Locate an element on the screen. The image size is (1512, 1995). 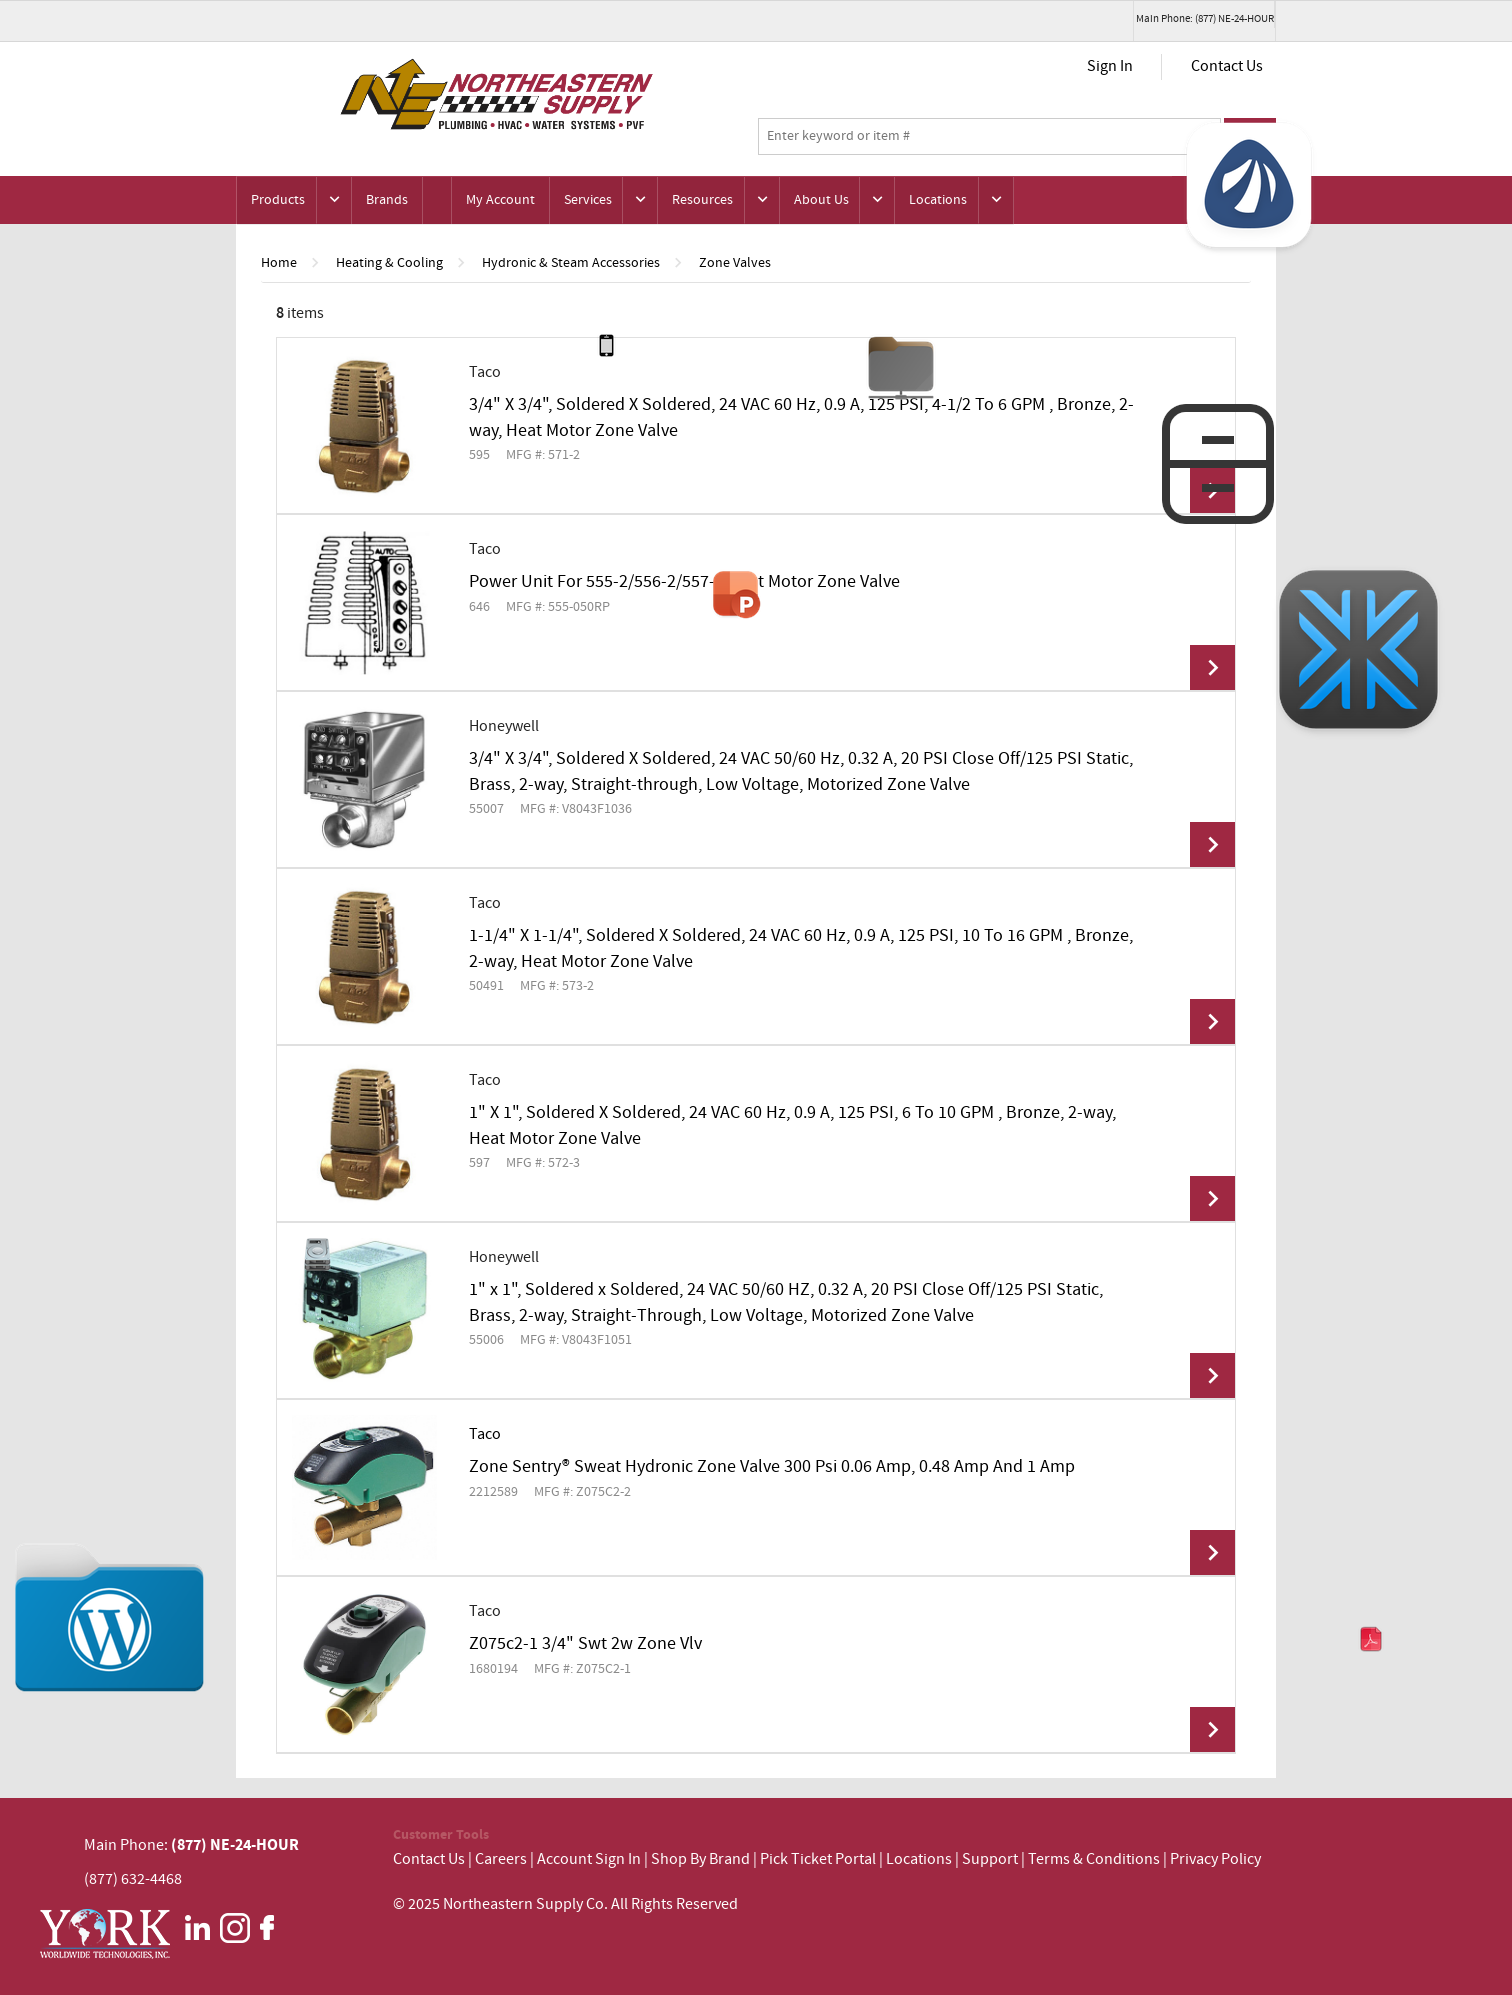
open a compressed PDF file is located at coordinates (1371, 1639).